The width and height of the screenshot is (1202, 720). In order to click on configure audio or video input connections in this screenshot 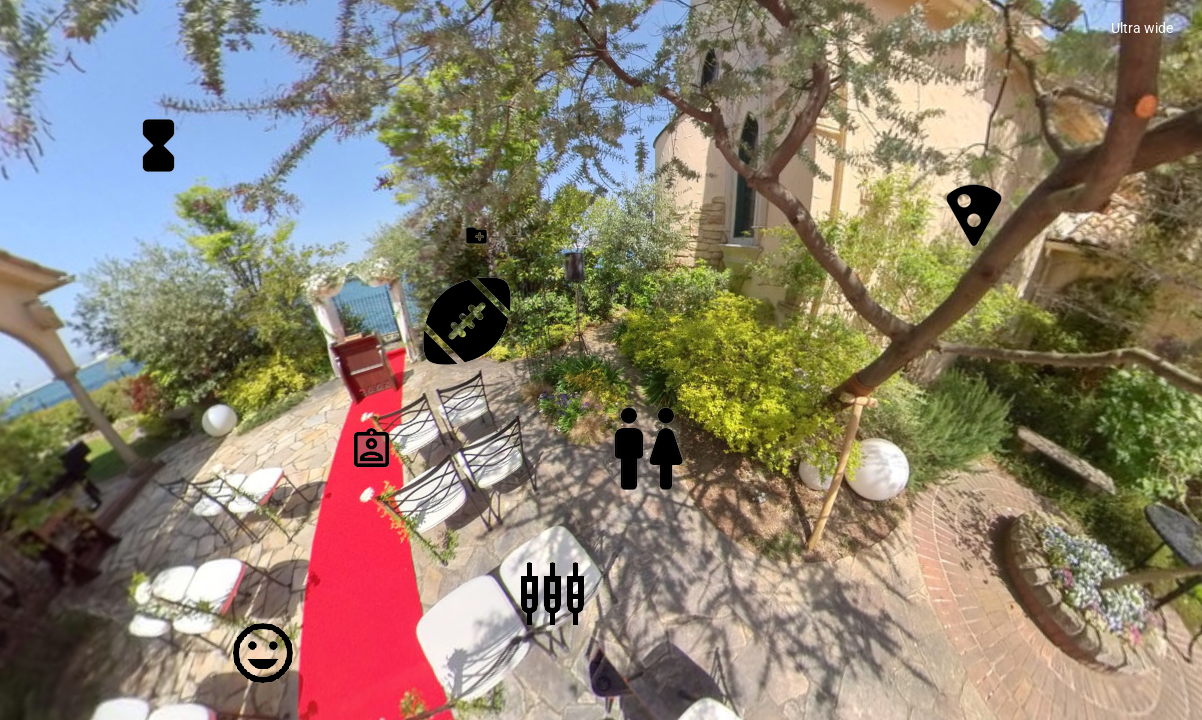, I will do `click(552, 593)`.